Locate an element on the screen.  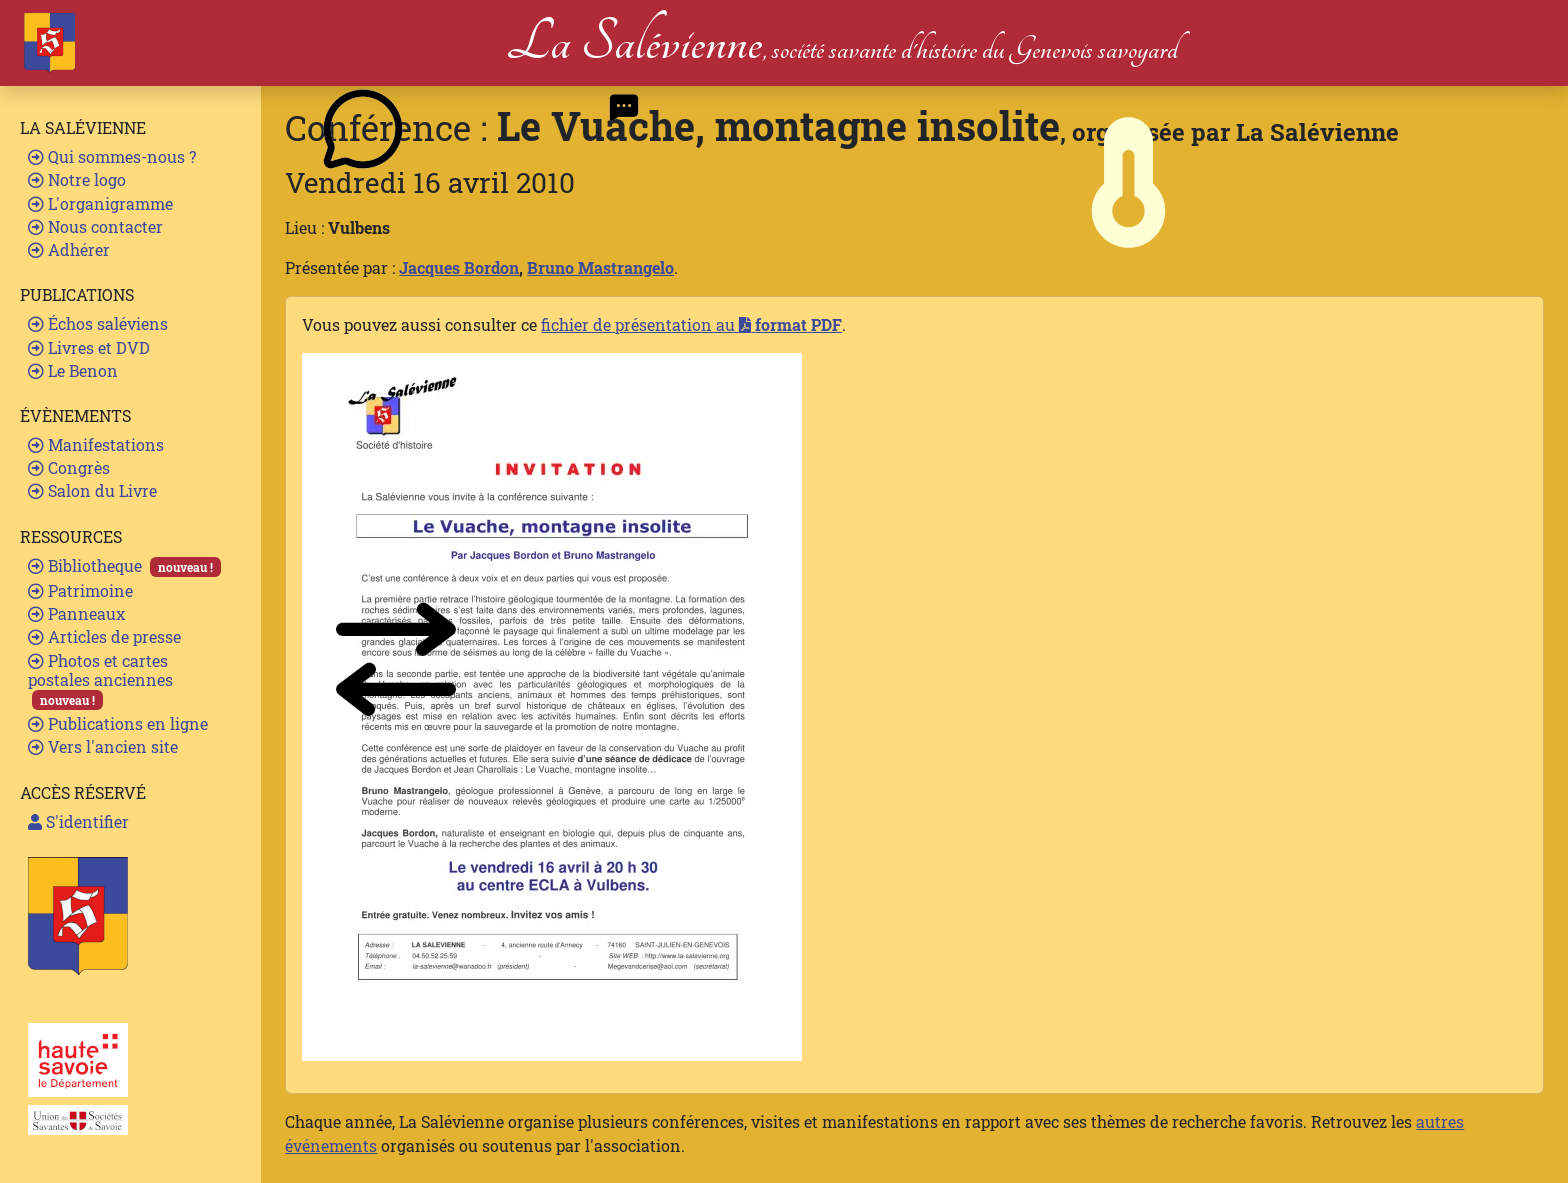
open chat or messaging is located at coordinates (363, 129).